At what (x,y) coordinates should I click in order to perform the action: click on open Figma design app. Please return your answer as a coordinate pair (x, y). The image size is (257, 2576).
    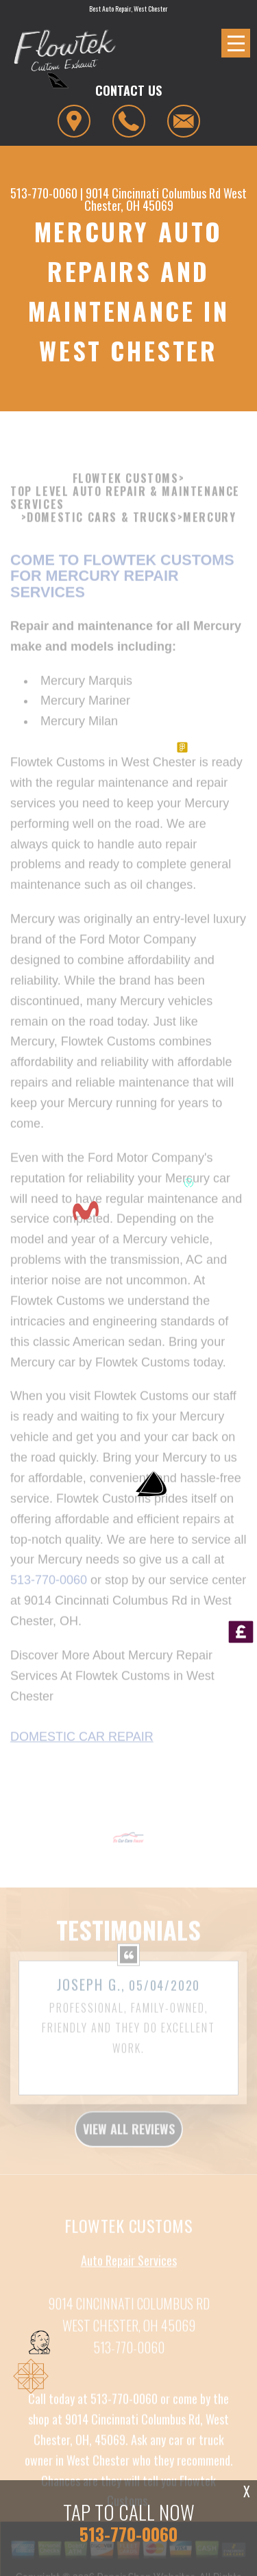
    Looking at the image, I should click on (182, 747).